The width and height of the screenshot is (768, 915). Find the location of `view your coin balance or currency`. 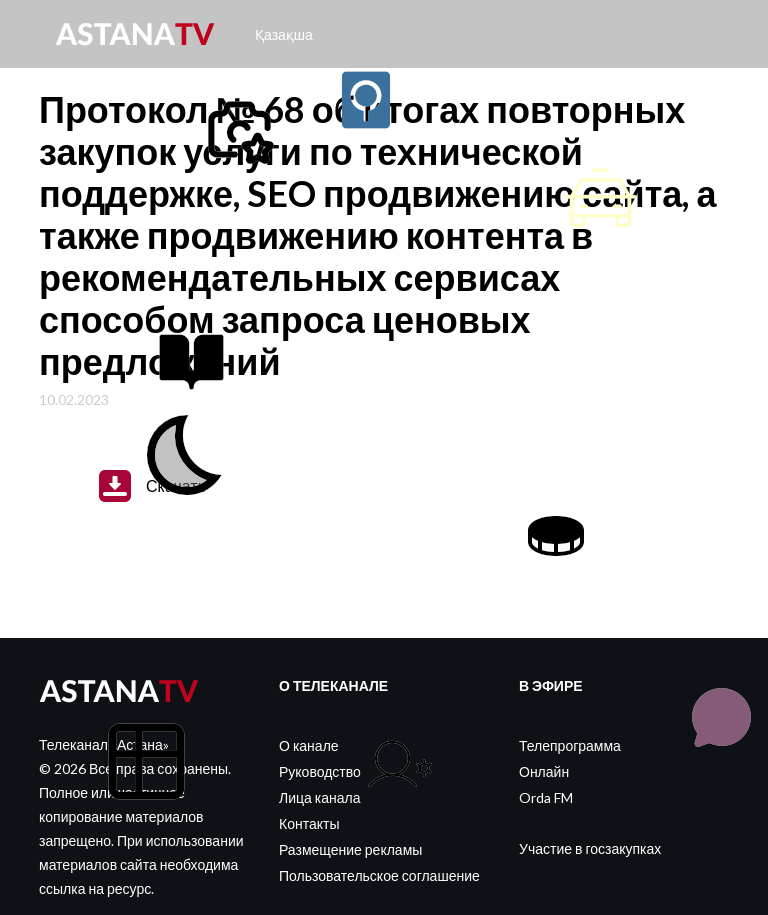

view your coin balance or currency is located at coordinates (556, 536).